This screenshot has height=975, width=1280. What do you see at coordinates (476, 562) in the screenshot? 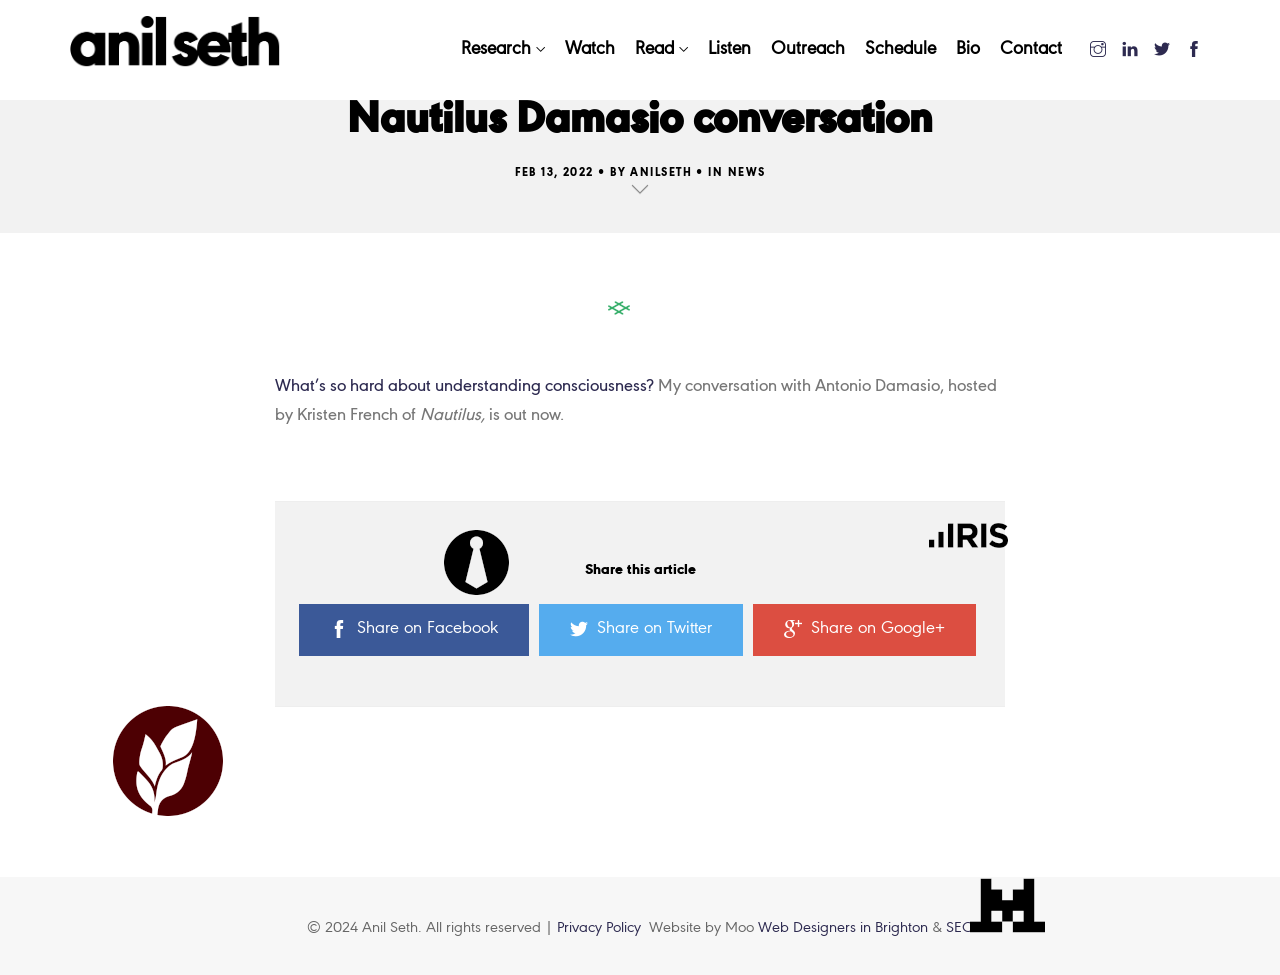
I see `mainwp logo` at bounding box center [476, 562].